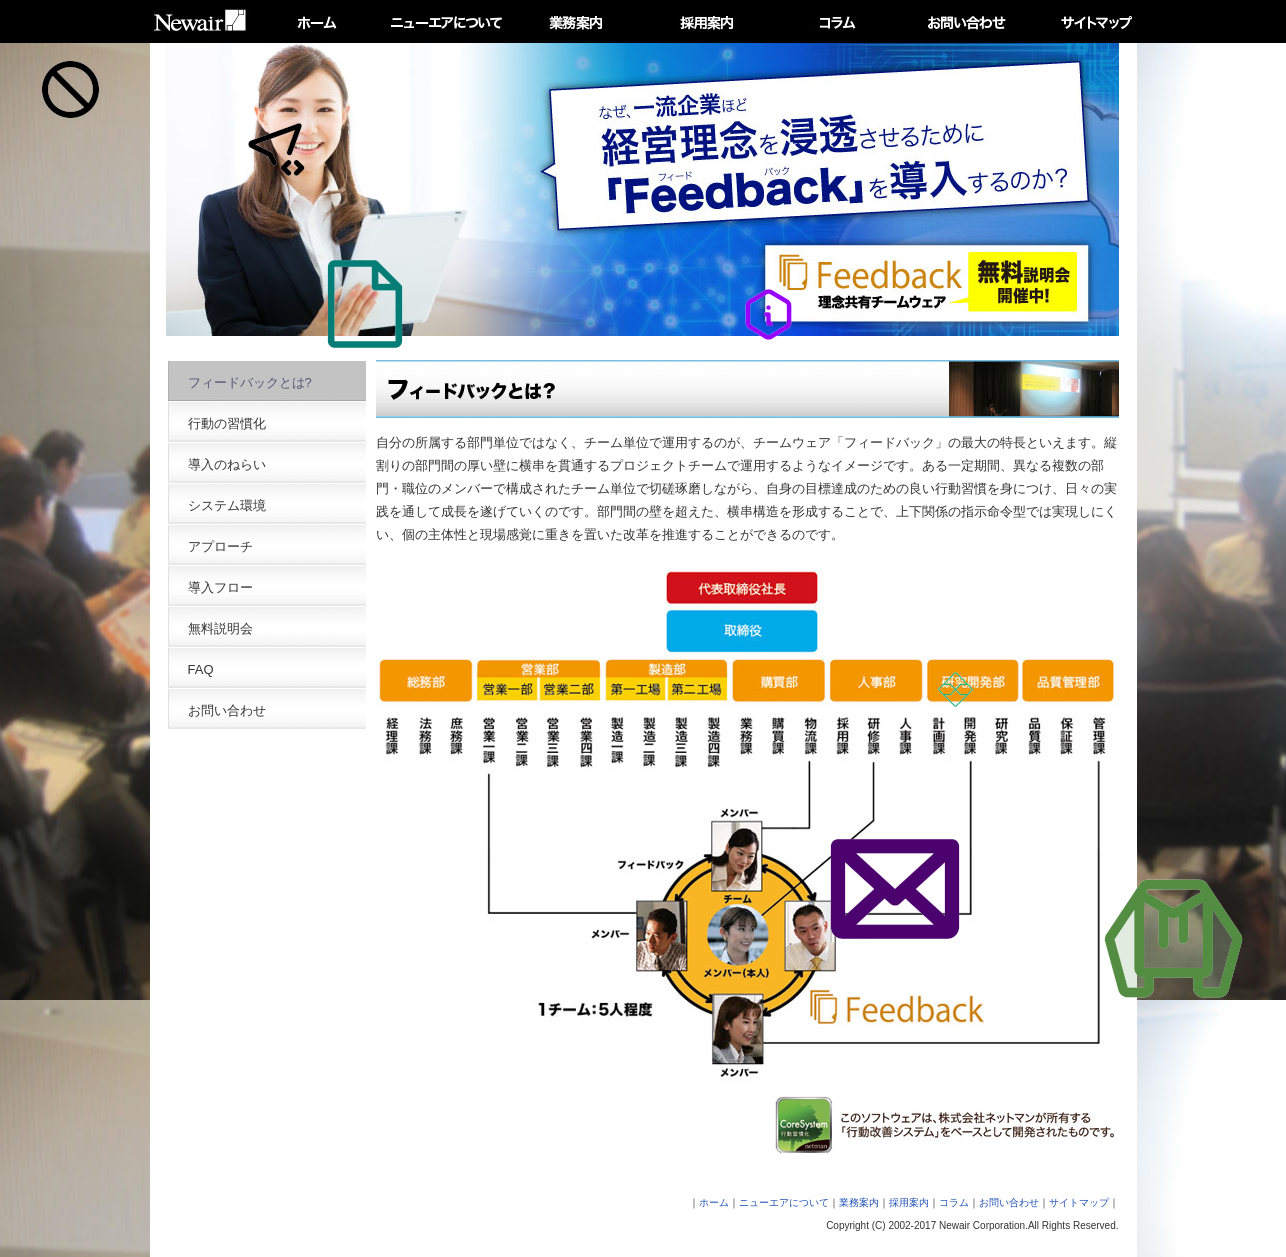 Image resolution: width=1286 pixels, height=1257 pixels. What do you see at coordinates (895, 889) in the screenshot?
I see `open your inbox` at bounding box center [895, 889].